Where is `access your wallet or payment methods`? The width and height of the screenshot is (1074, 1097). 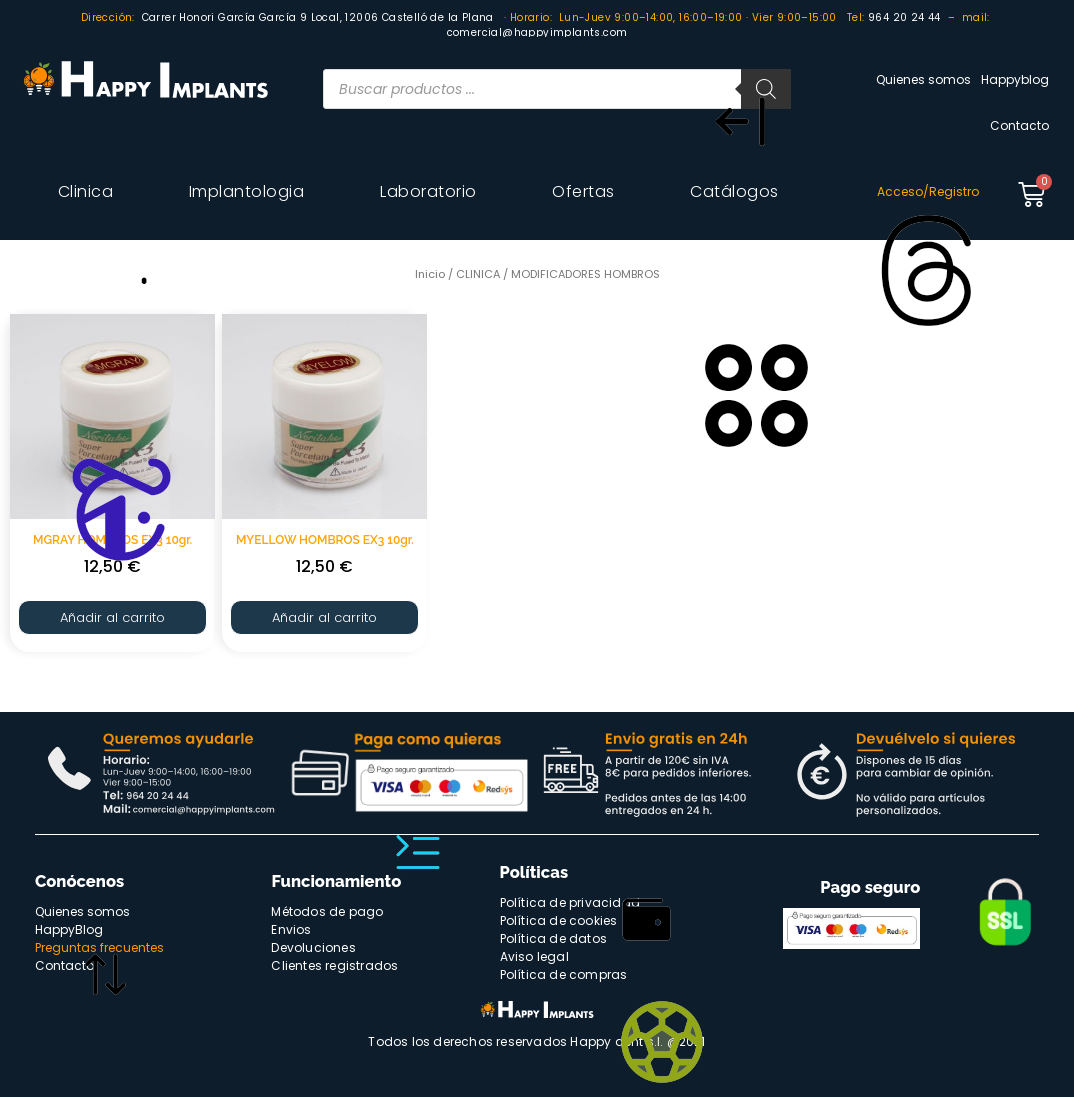 access your wallet or payment methods is located at coordinates (645, 921).